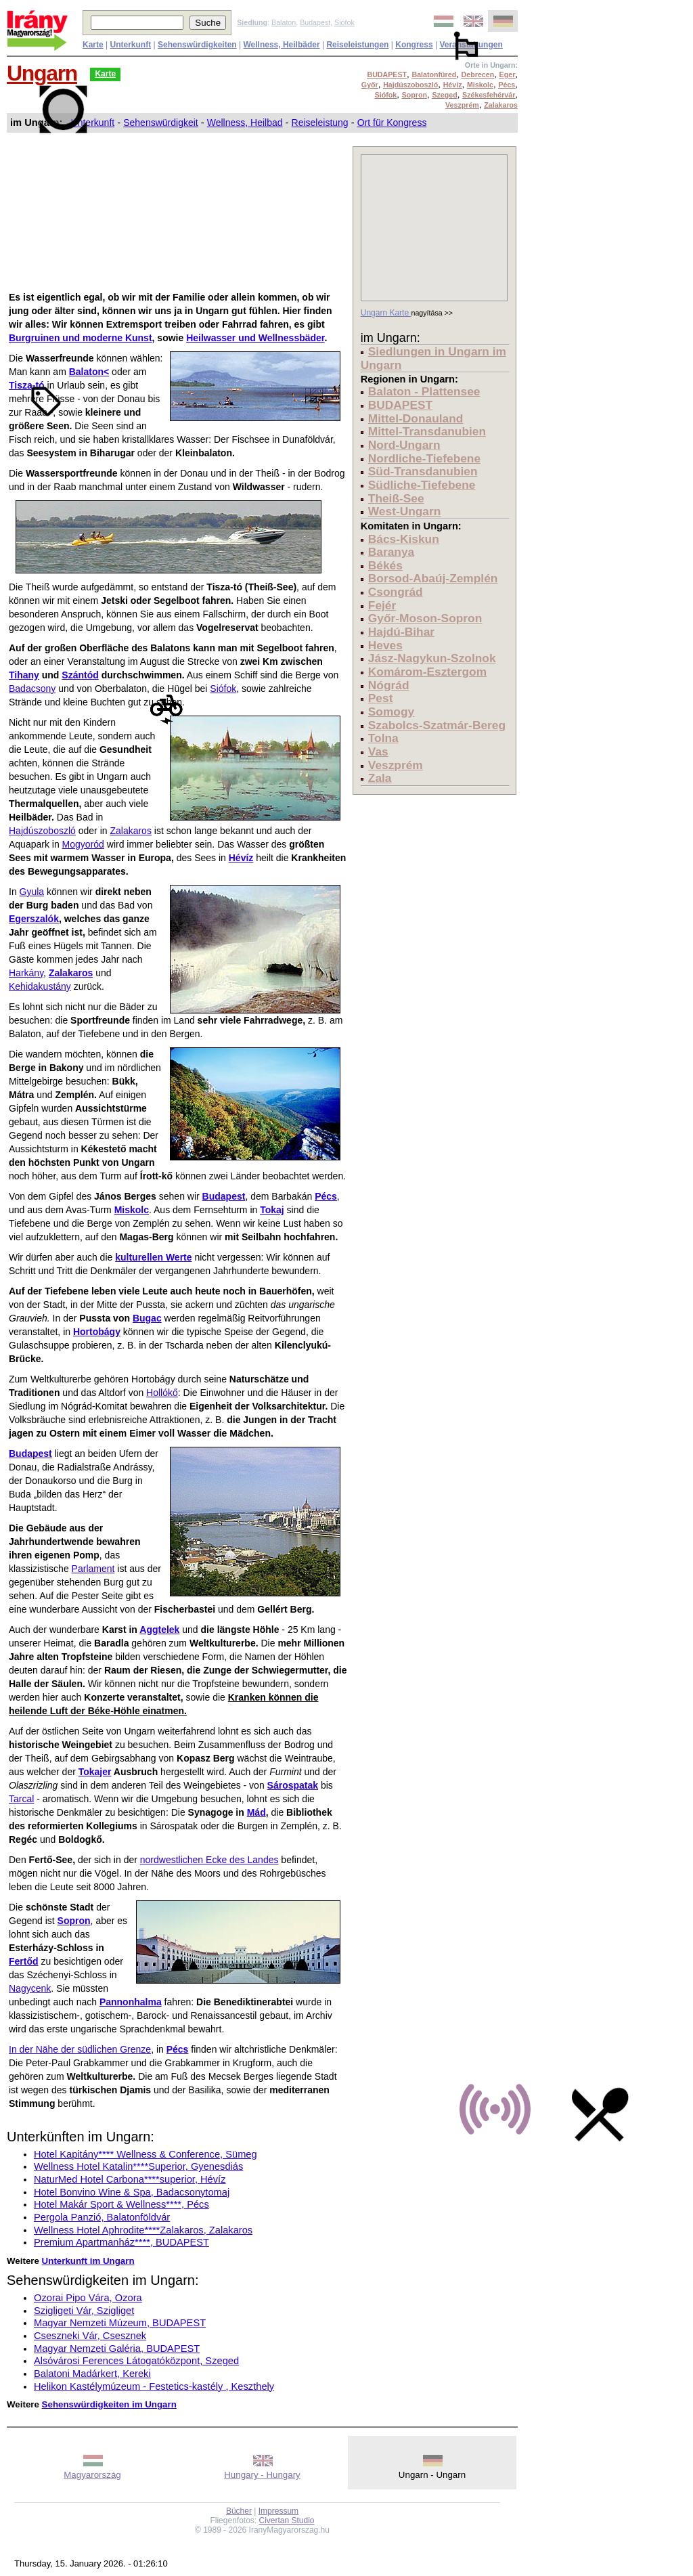 The image size is (693, 2576). Describe the element at coordinates (466, 46) in the screenshot. I see `add a flag emoji to your message` at that location.